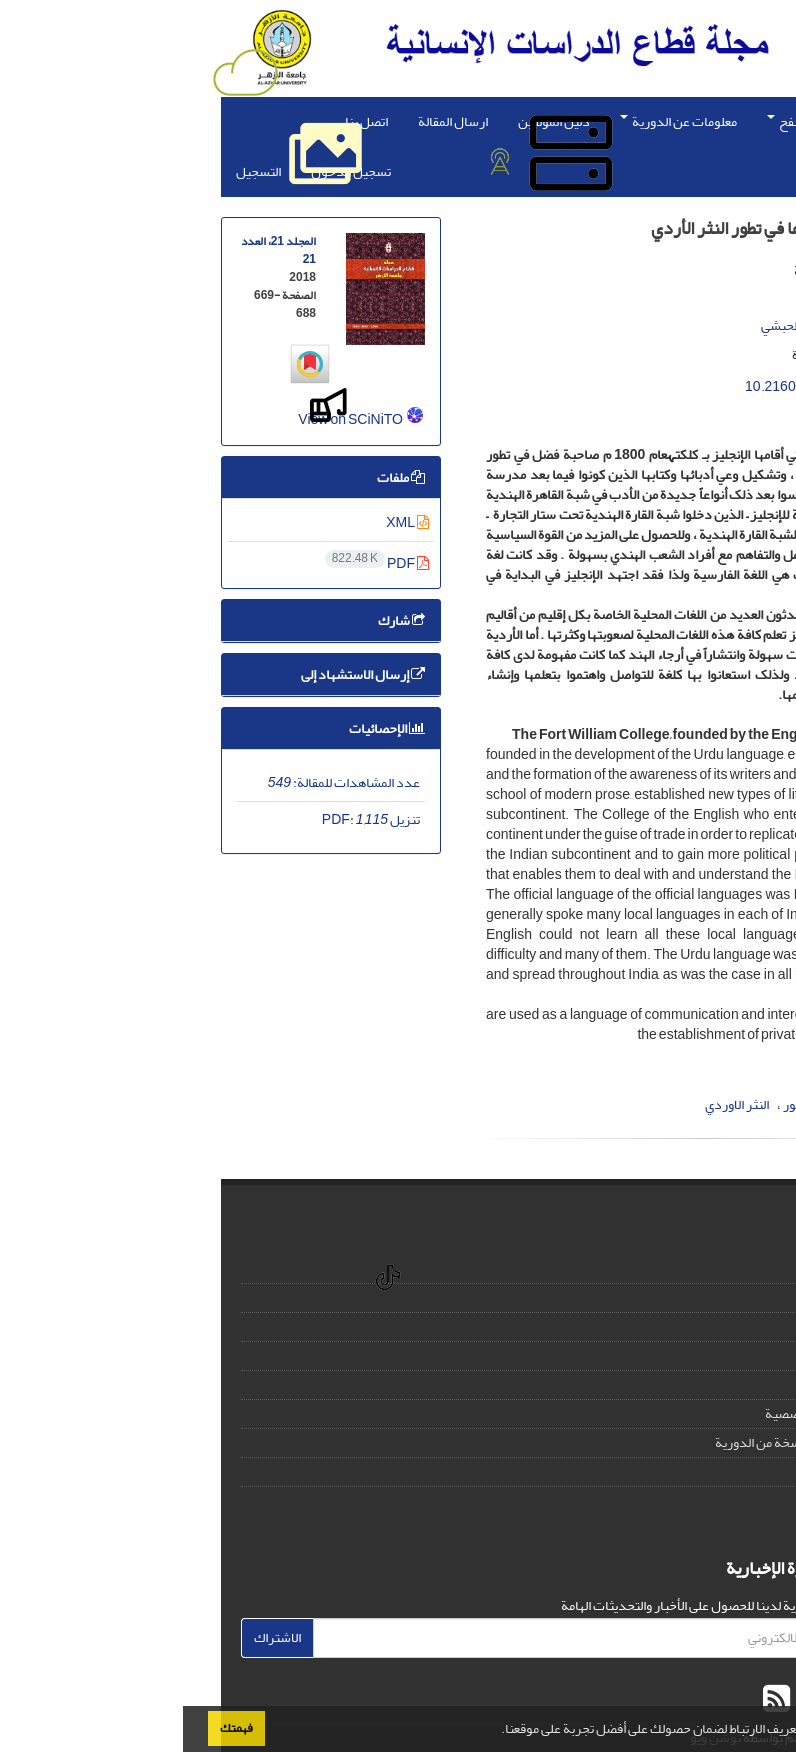 This screenshot has height=1752, width=796. What do you see at coordinates (388, 1278) in the screenshot?
I see `open TikTok app` at bounding box center [388, 1278].